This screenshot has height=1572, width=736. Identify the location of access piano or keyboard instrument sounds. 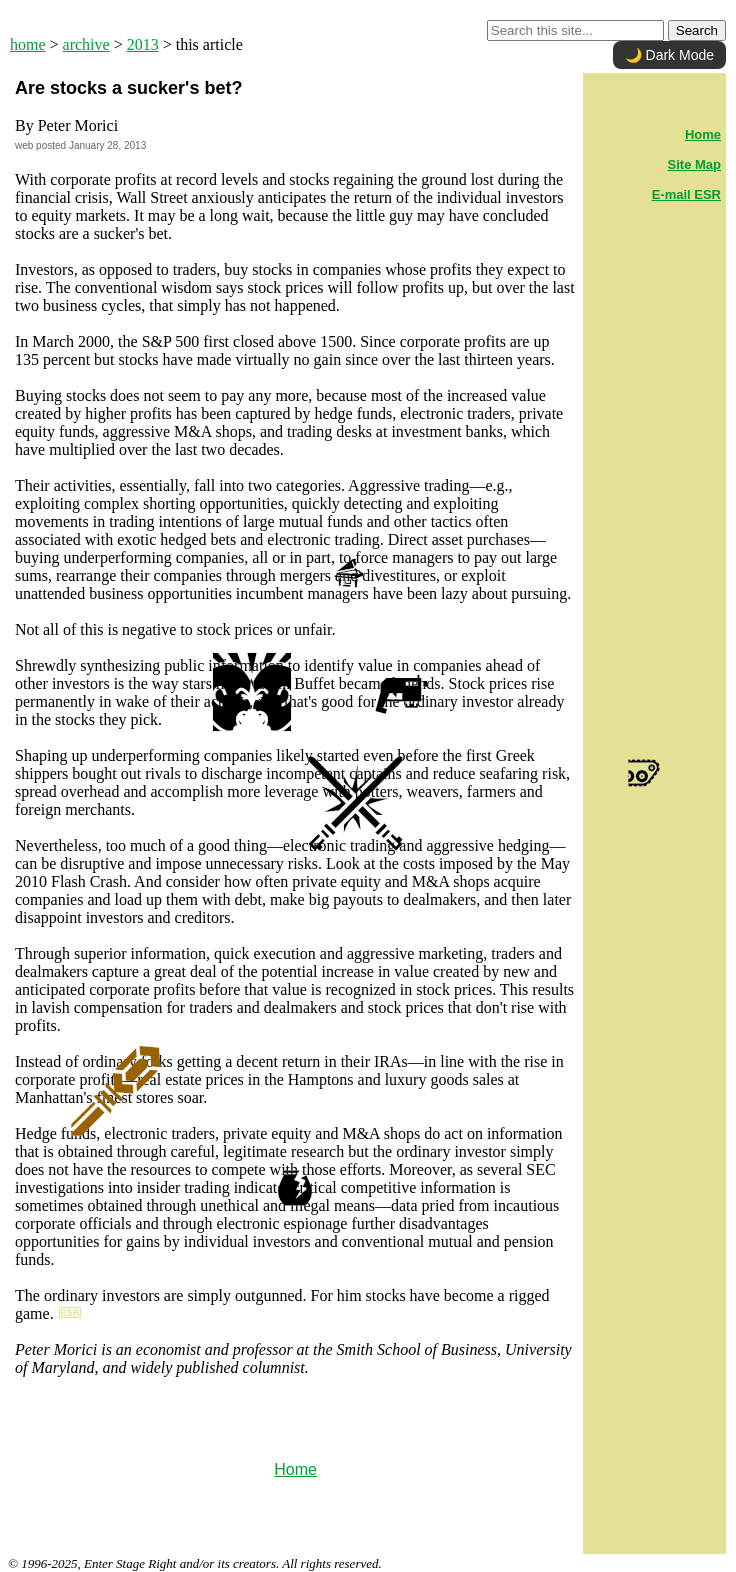
(349, 573).